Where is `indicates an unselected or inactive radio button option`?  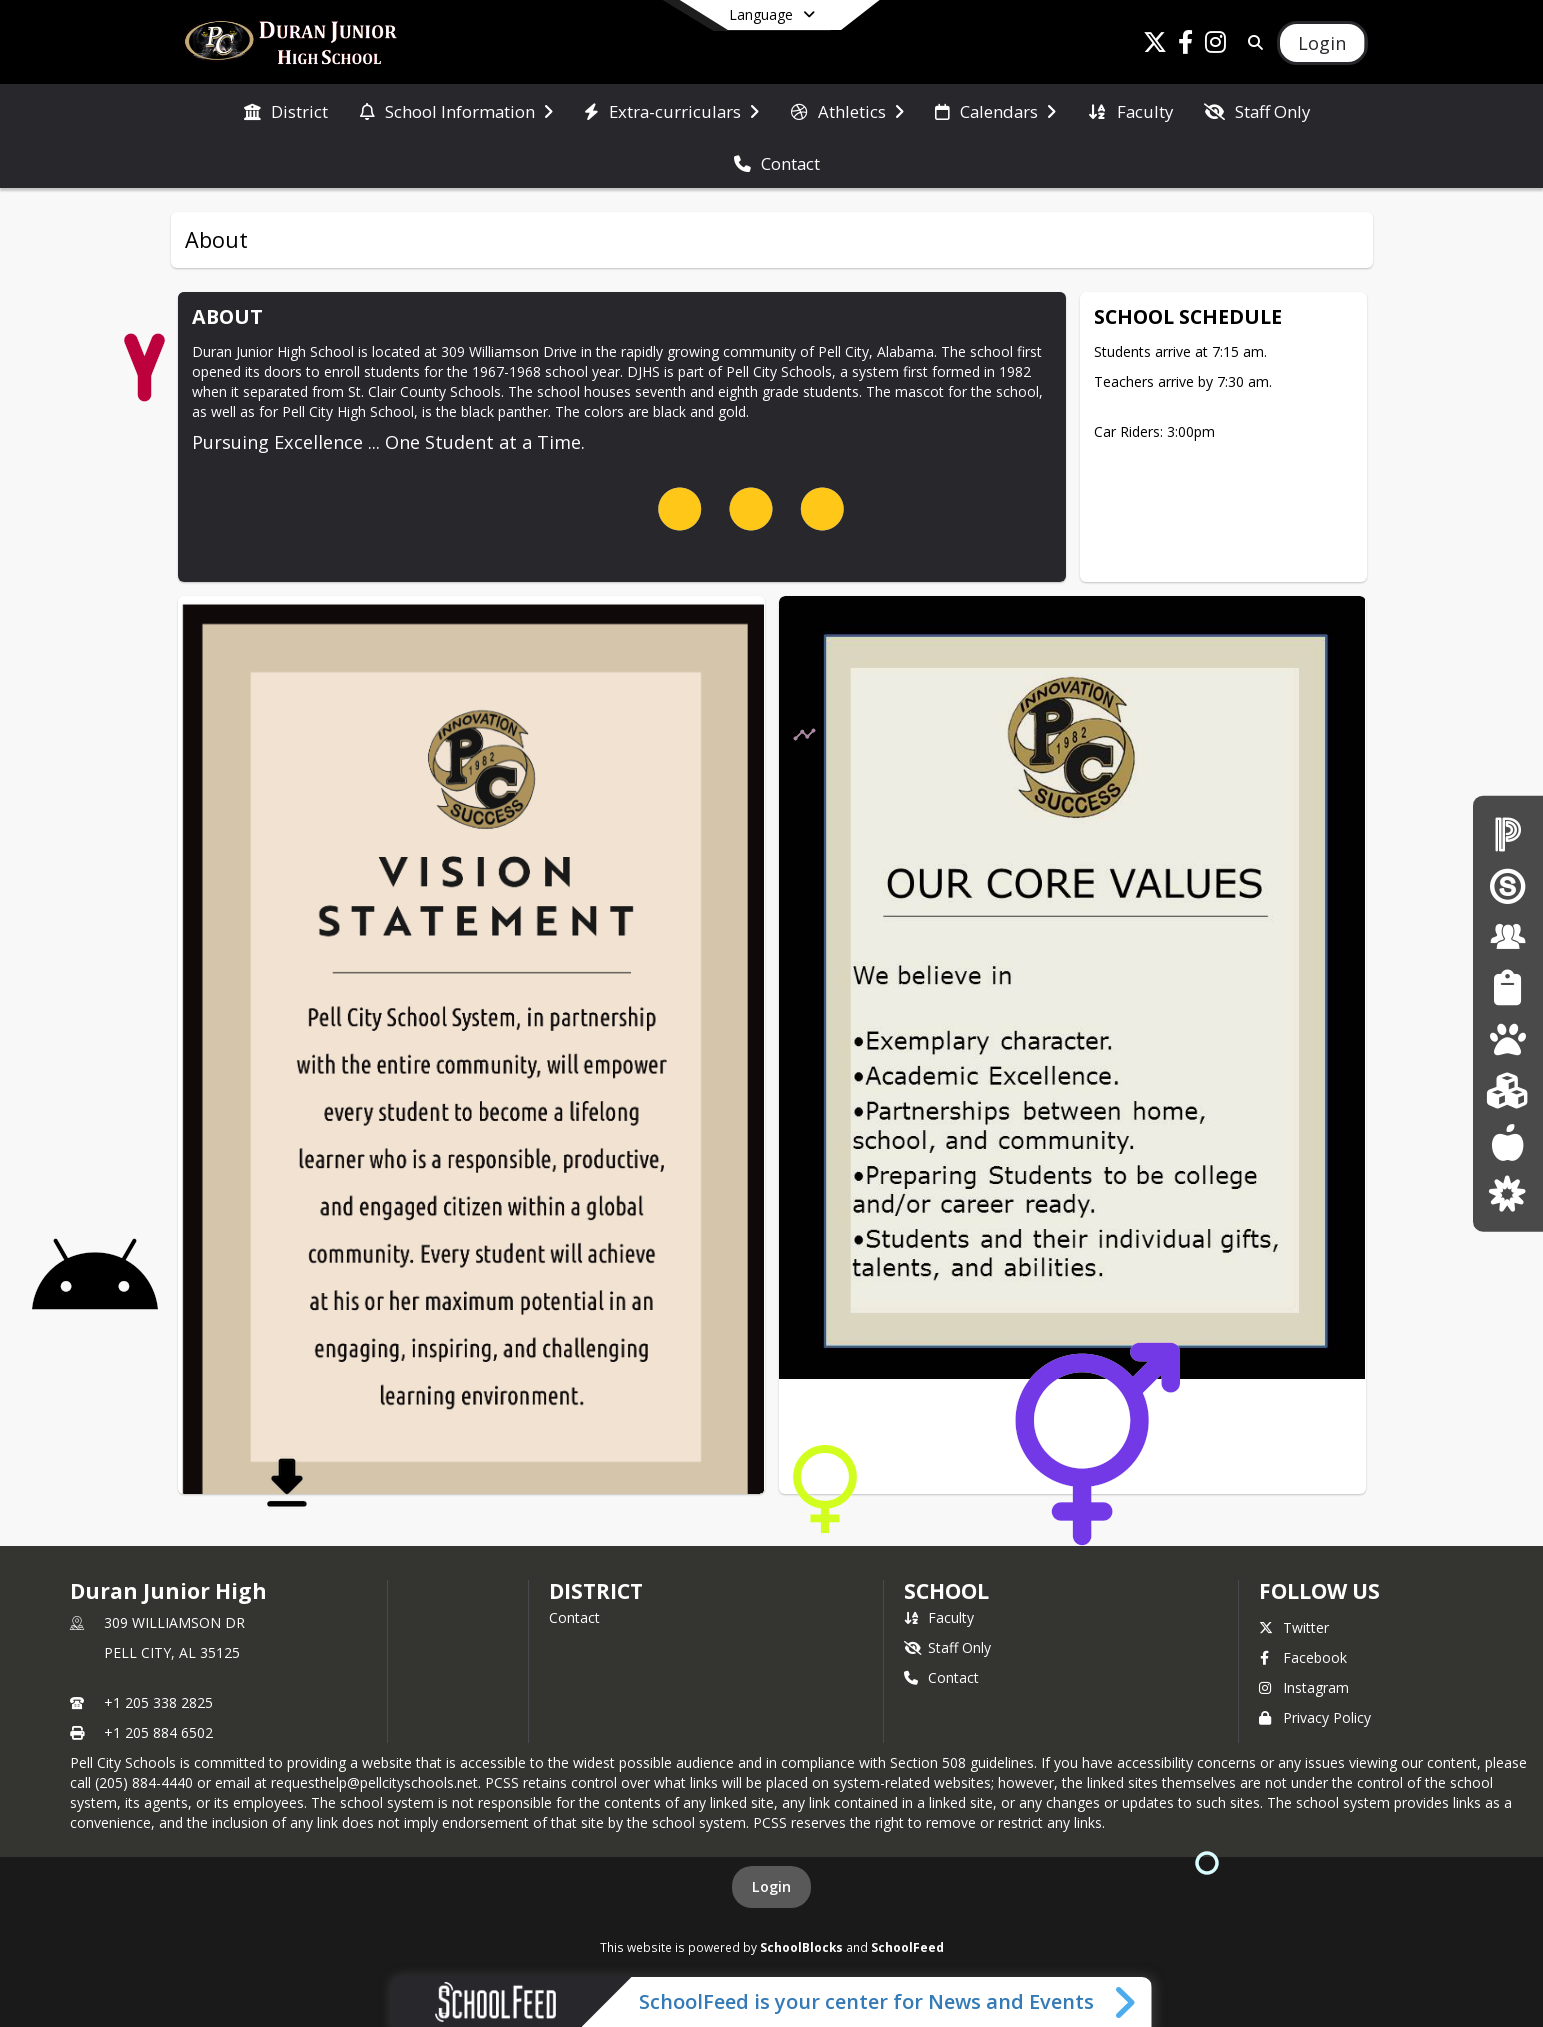 indicates an unselected or inactive radio button option is located at coordinates (1207, 1863).